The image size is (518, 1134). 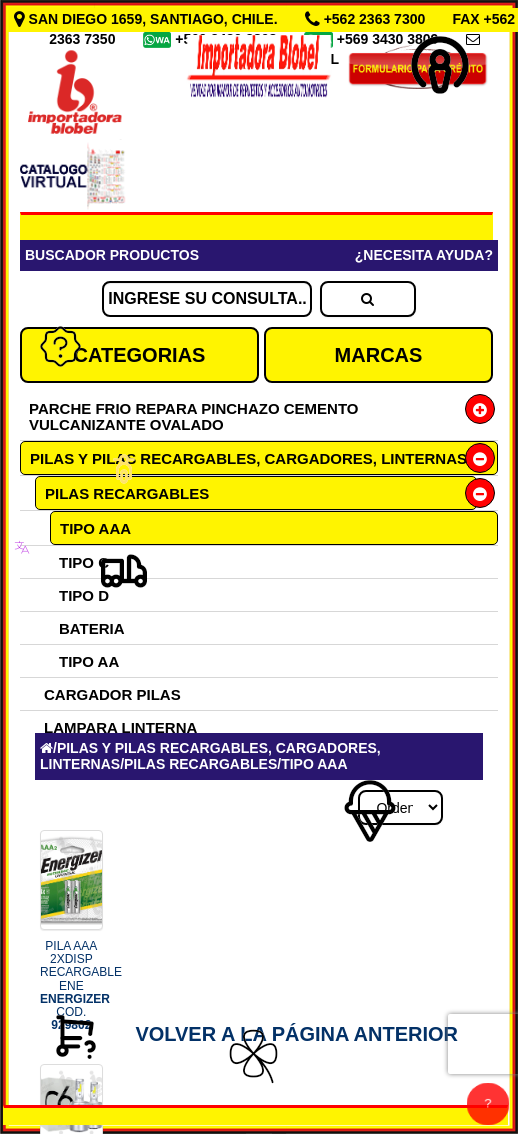 What do you see at coordinates (370, 810) in the screenshot?
I see `browse desserts or sweet treats` at bounding box center [370, 810].